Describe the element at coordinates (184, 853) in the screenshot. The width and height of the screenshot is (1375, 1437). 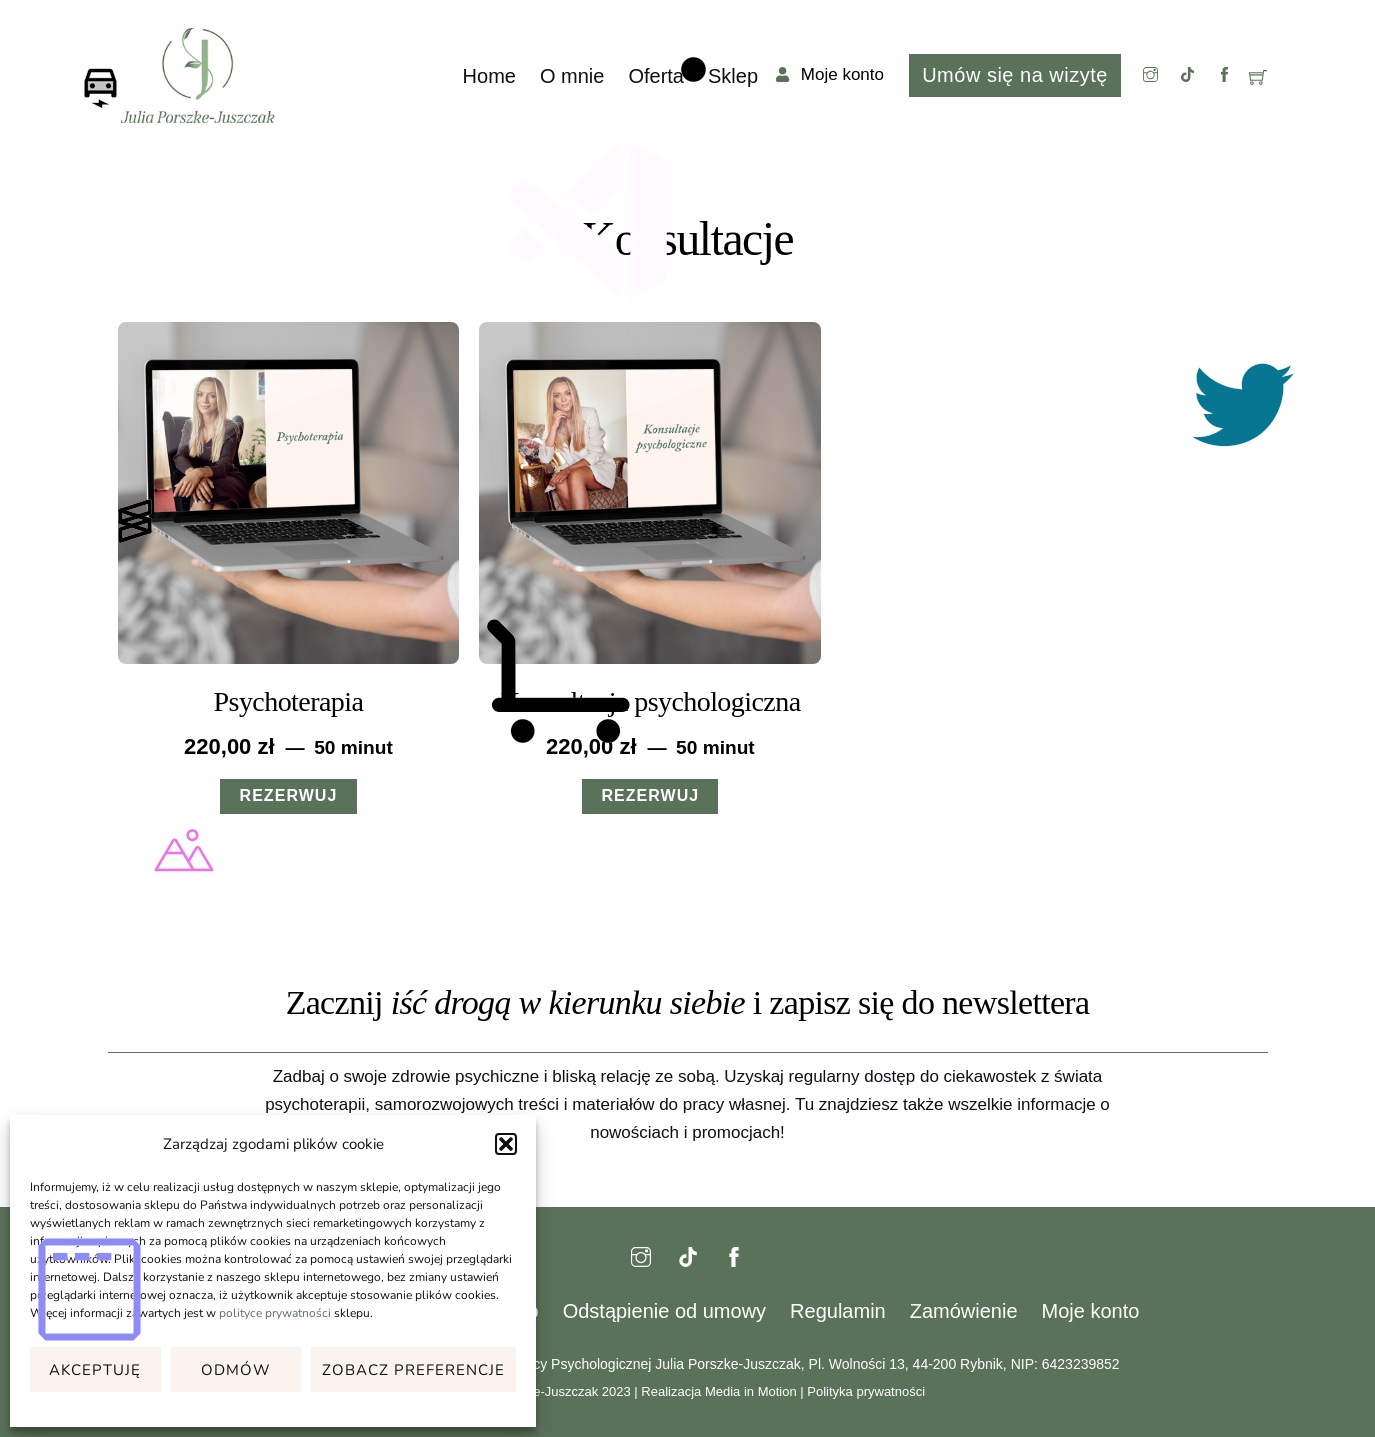
I see `view landscape or nature photos` at that location.